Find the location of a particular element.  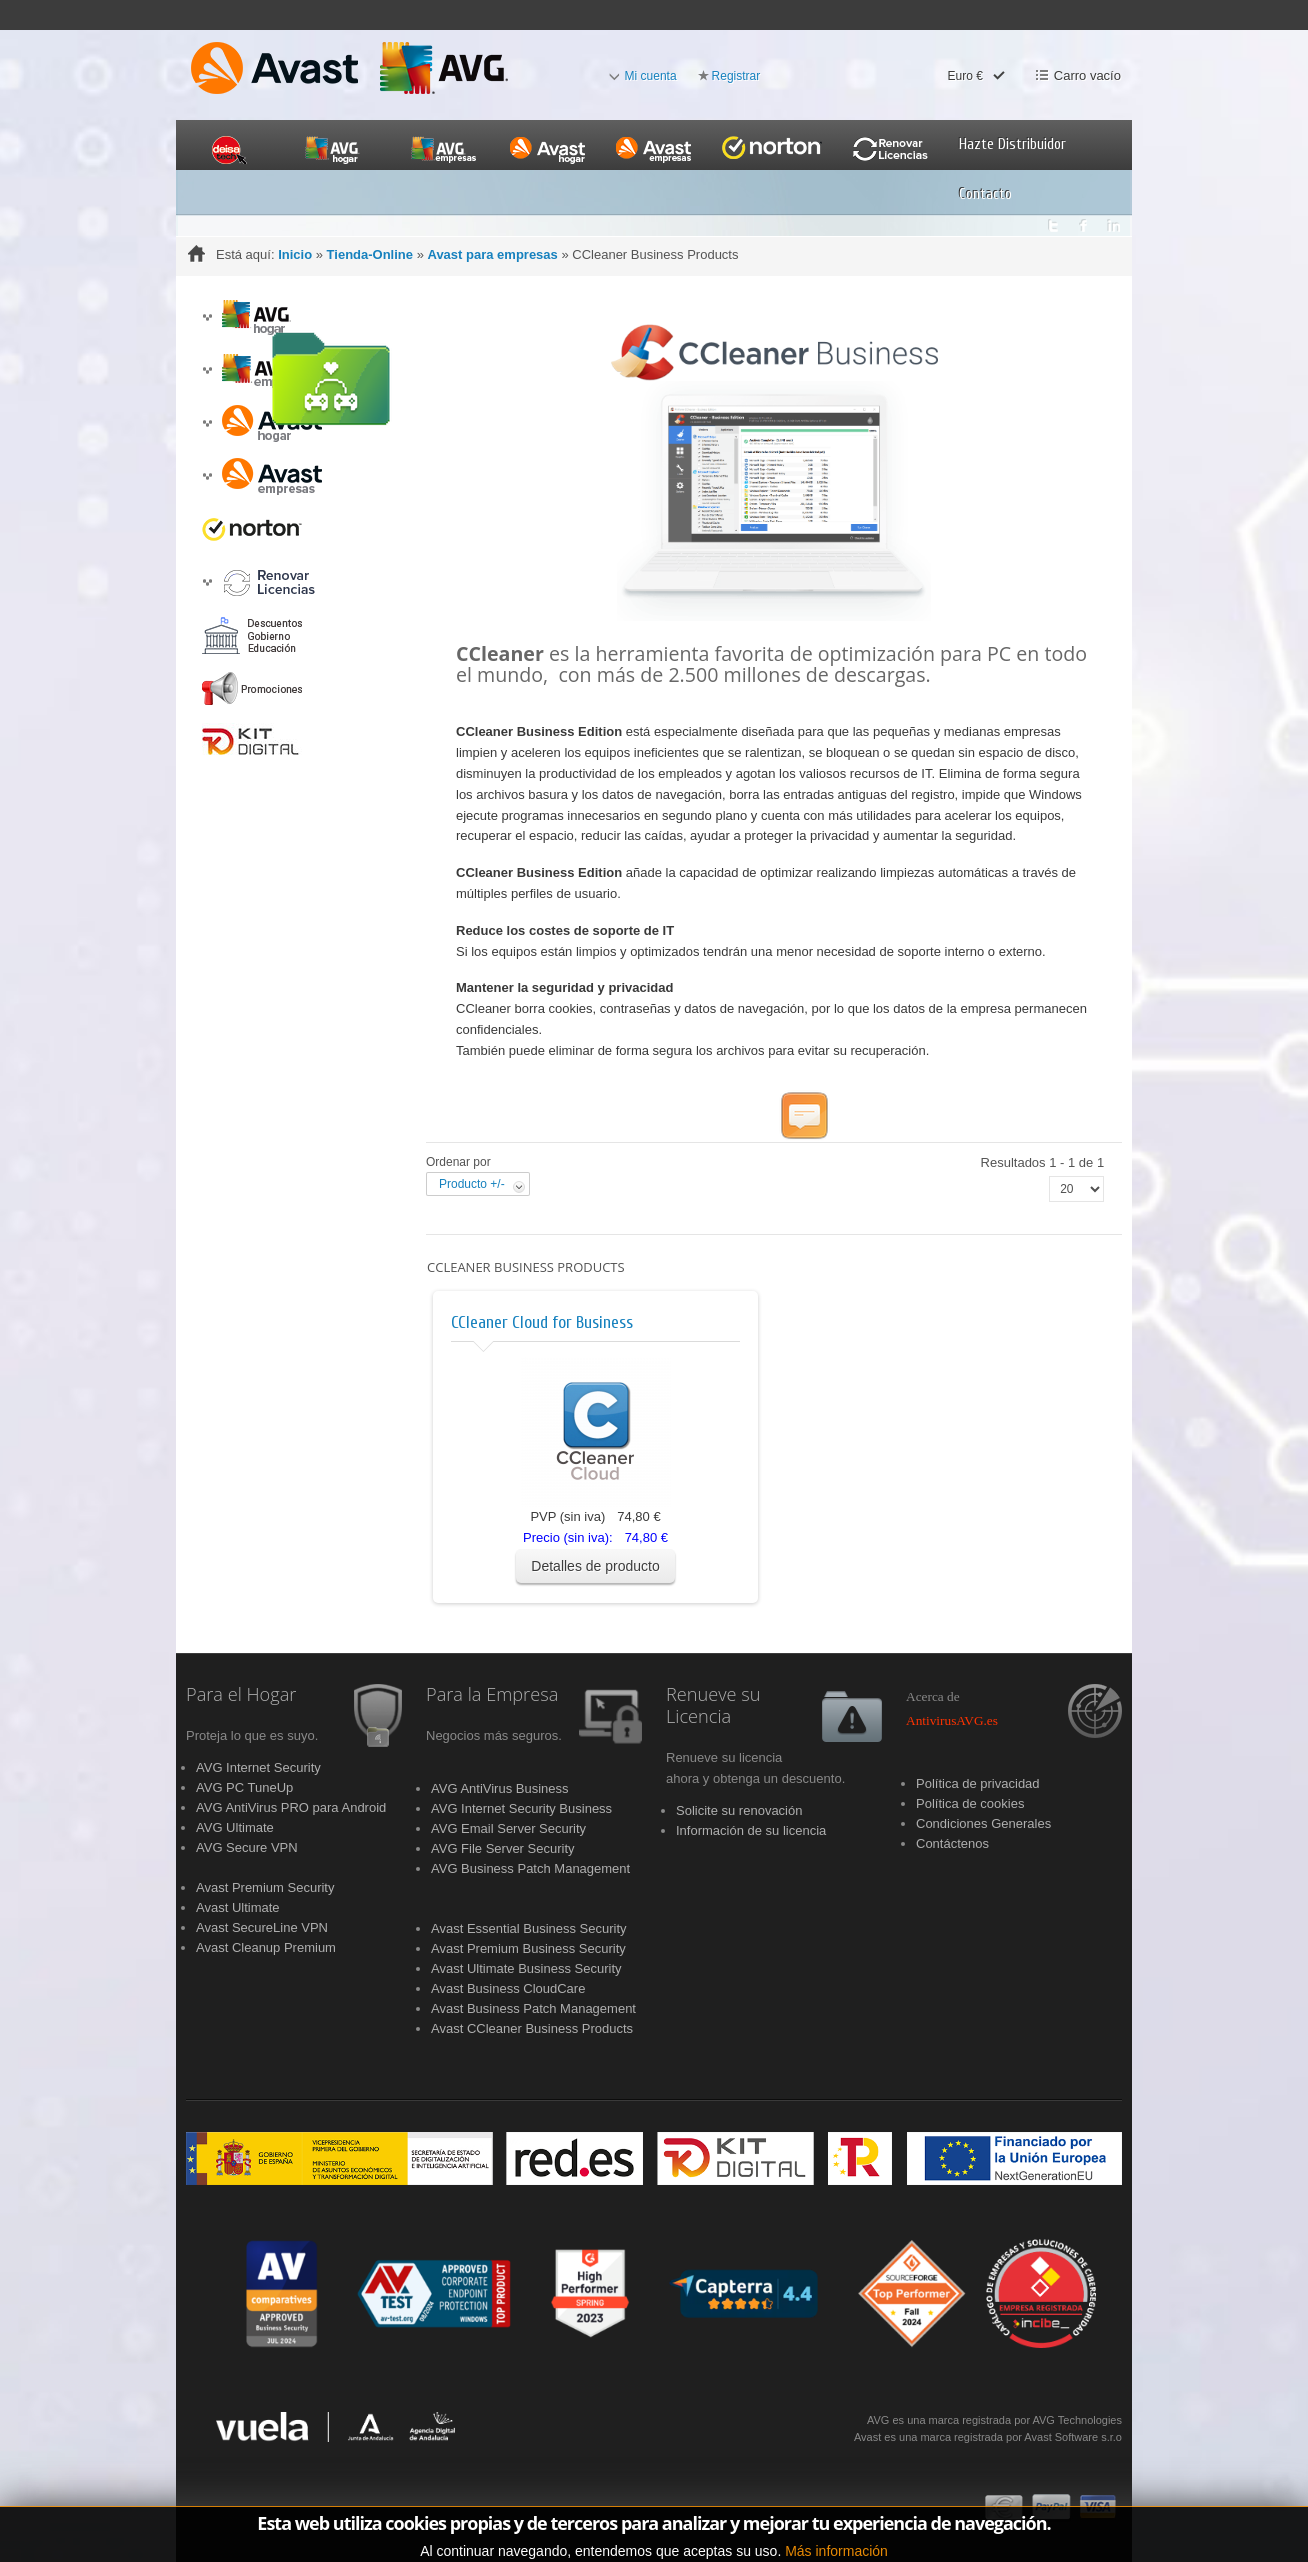

open insync cloud sync folder is located at coordinates (378, 1737).